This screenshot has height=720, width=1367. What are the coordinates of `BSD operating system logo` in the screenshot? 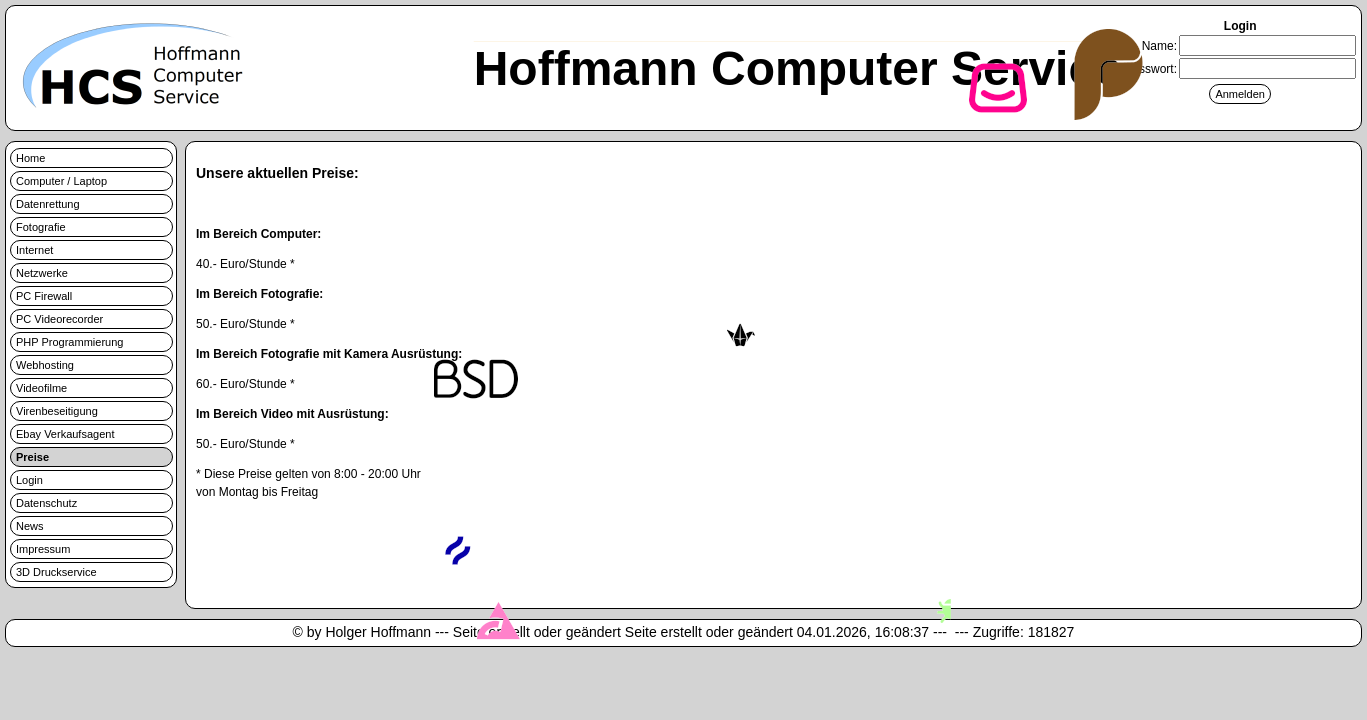 It's located at (476, 379).